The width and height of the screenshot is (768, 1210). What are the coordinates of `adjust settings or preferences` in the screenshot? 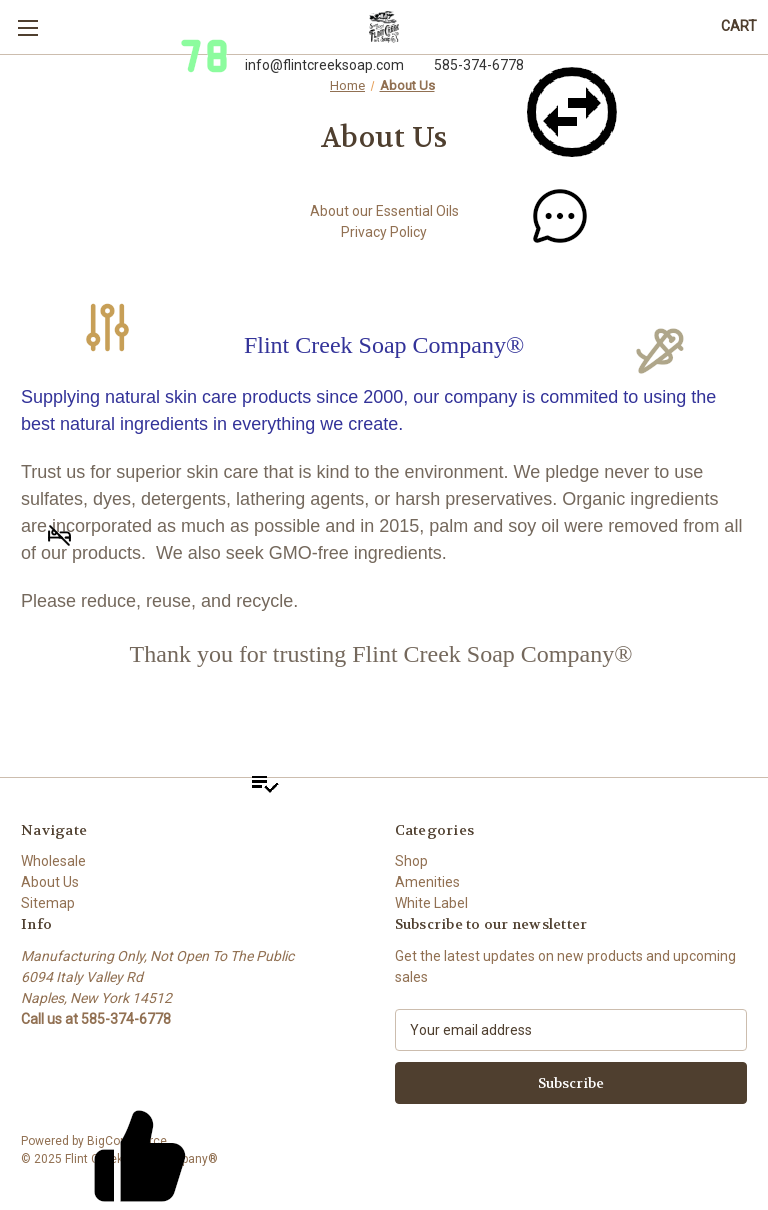 It's located at (107, 327).